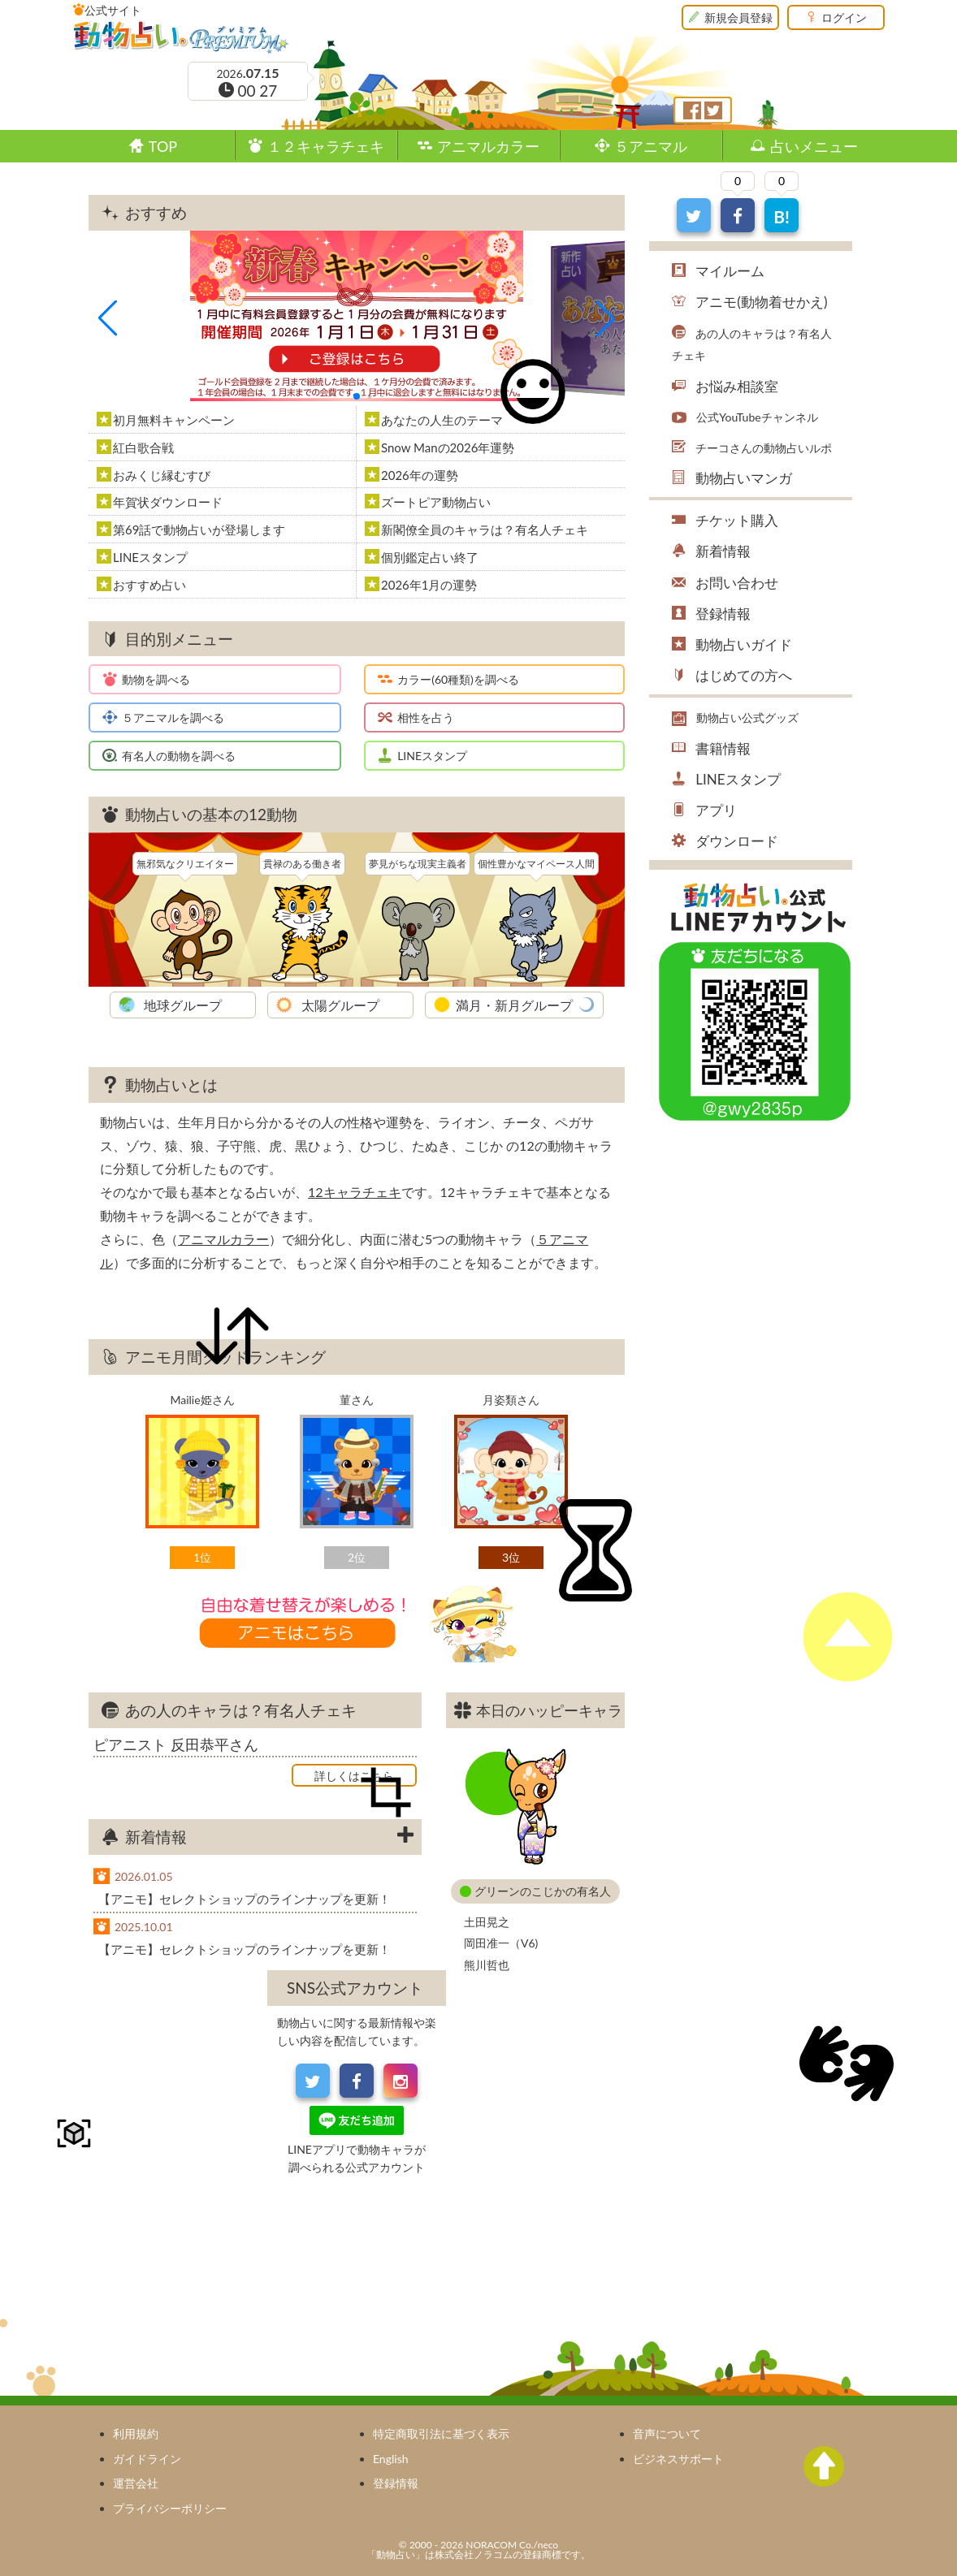  Describe the element at coordinates (595, 1550) in the screenshot. I see `indicates loading or processing in progress` at that location.